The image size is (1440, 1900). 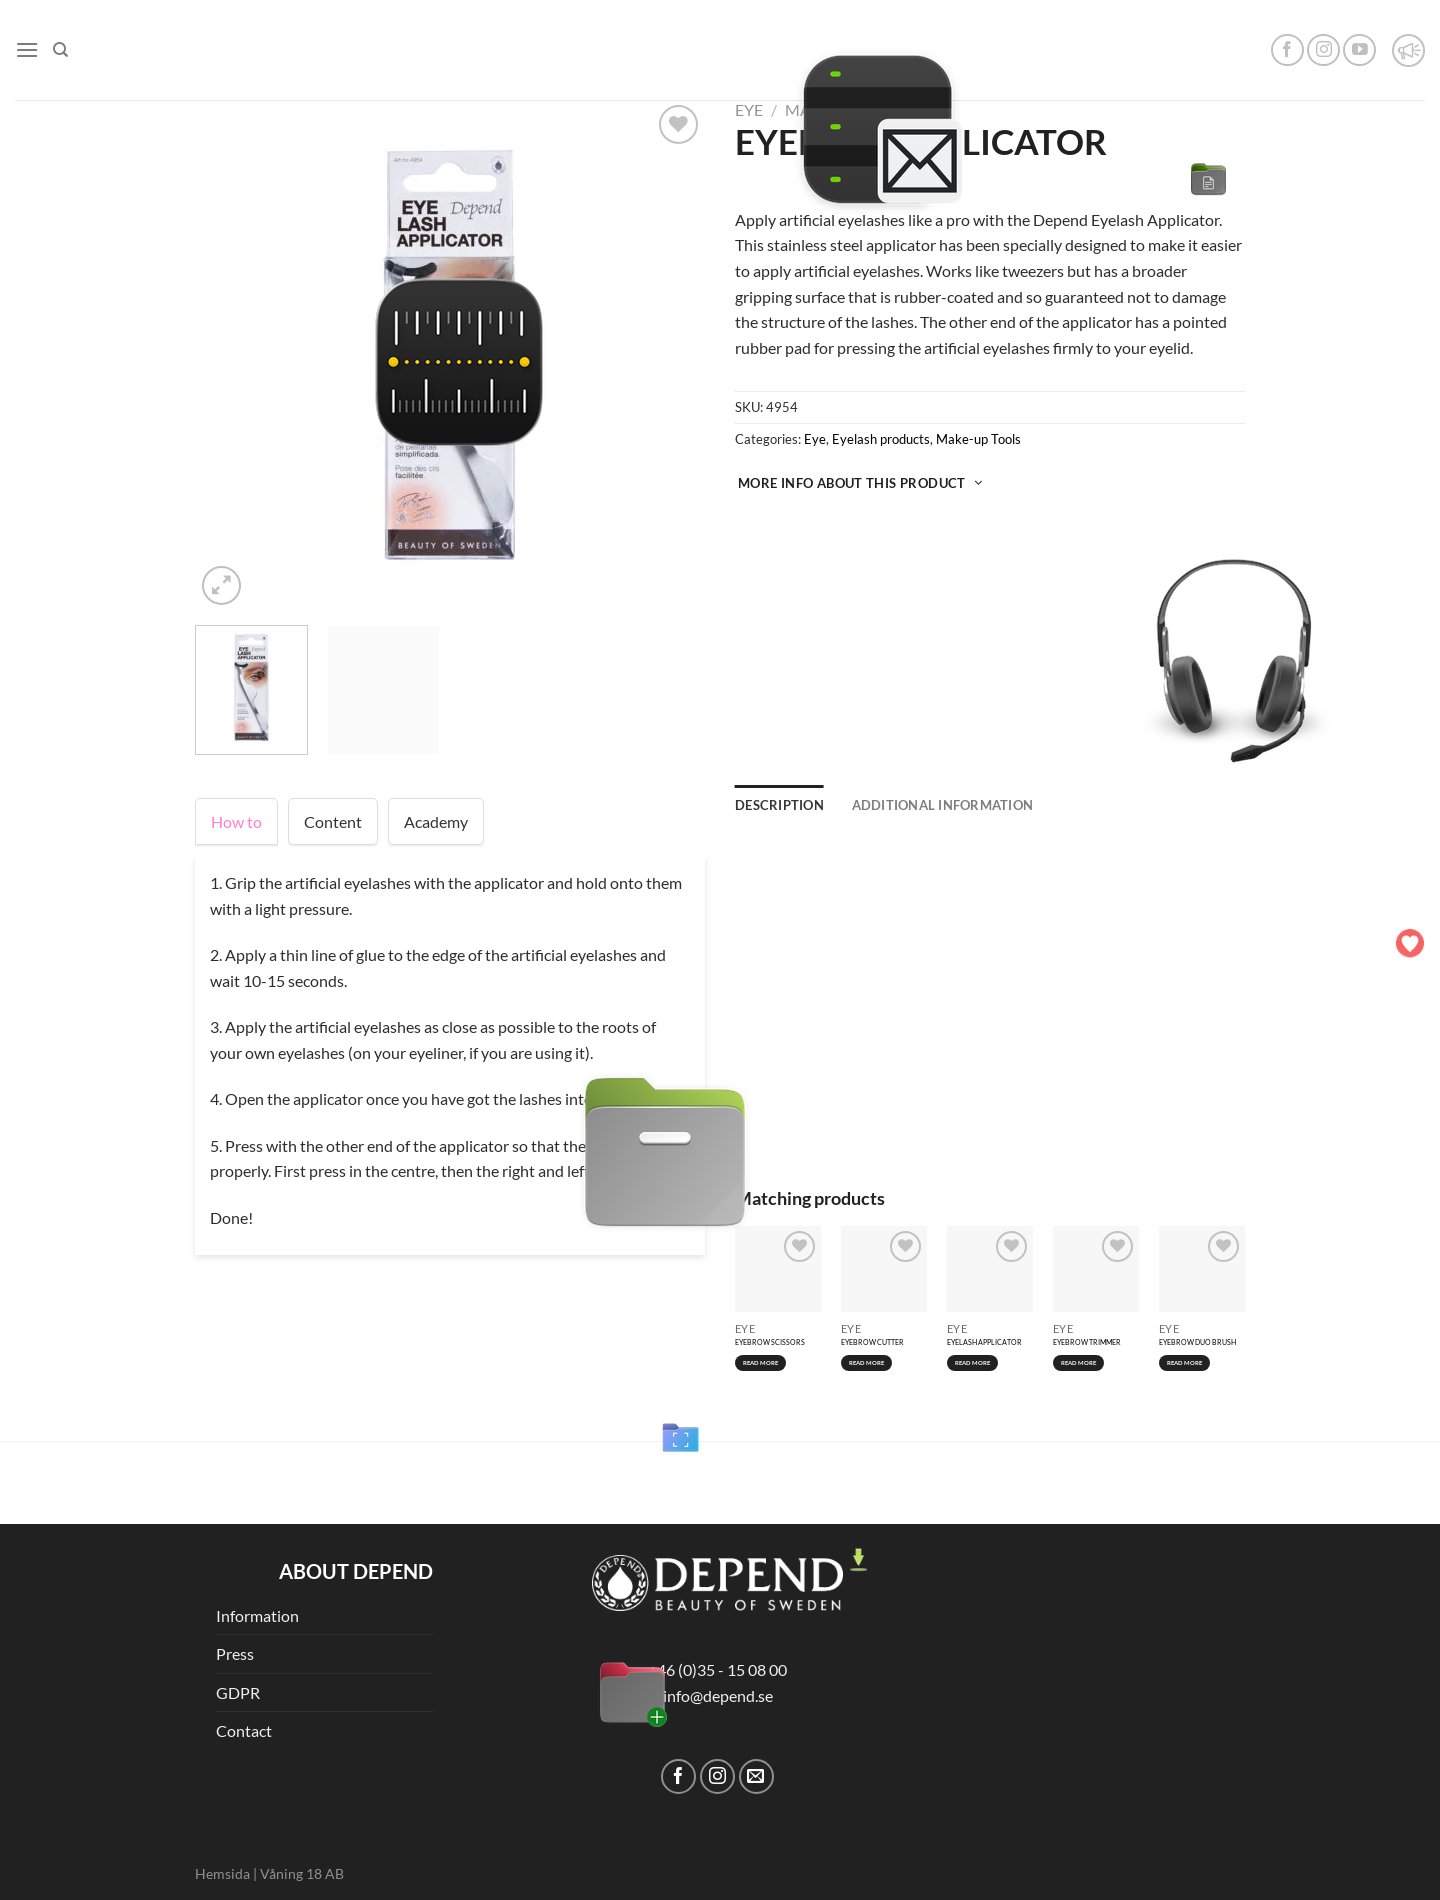 What do you see at coordinates (632, 1692) in the screenshot?
I see `create a new folder` at bounding box center [632, 1692].